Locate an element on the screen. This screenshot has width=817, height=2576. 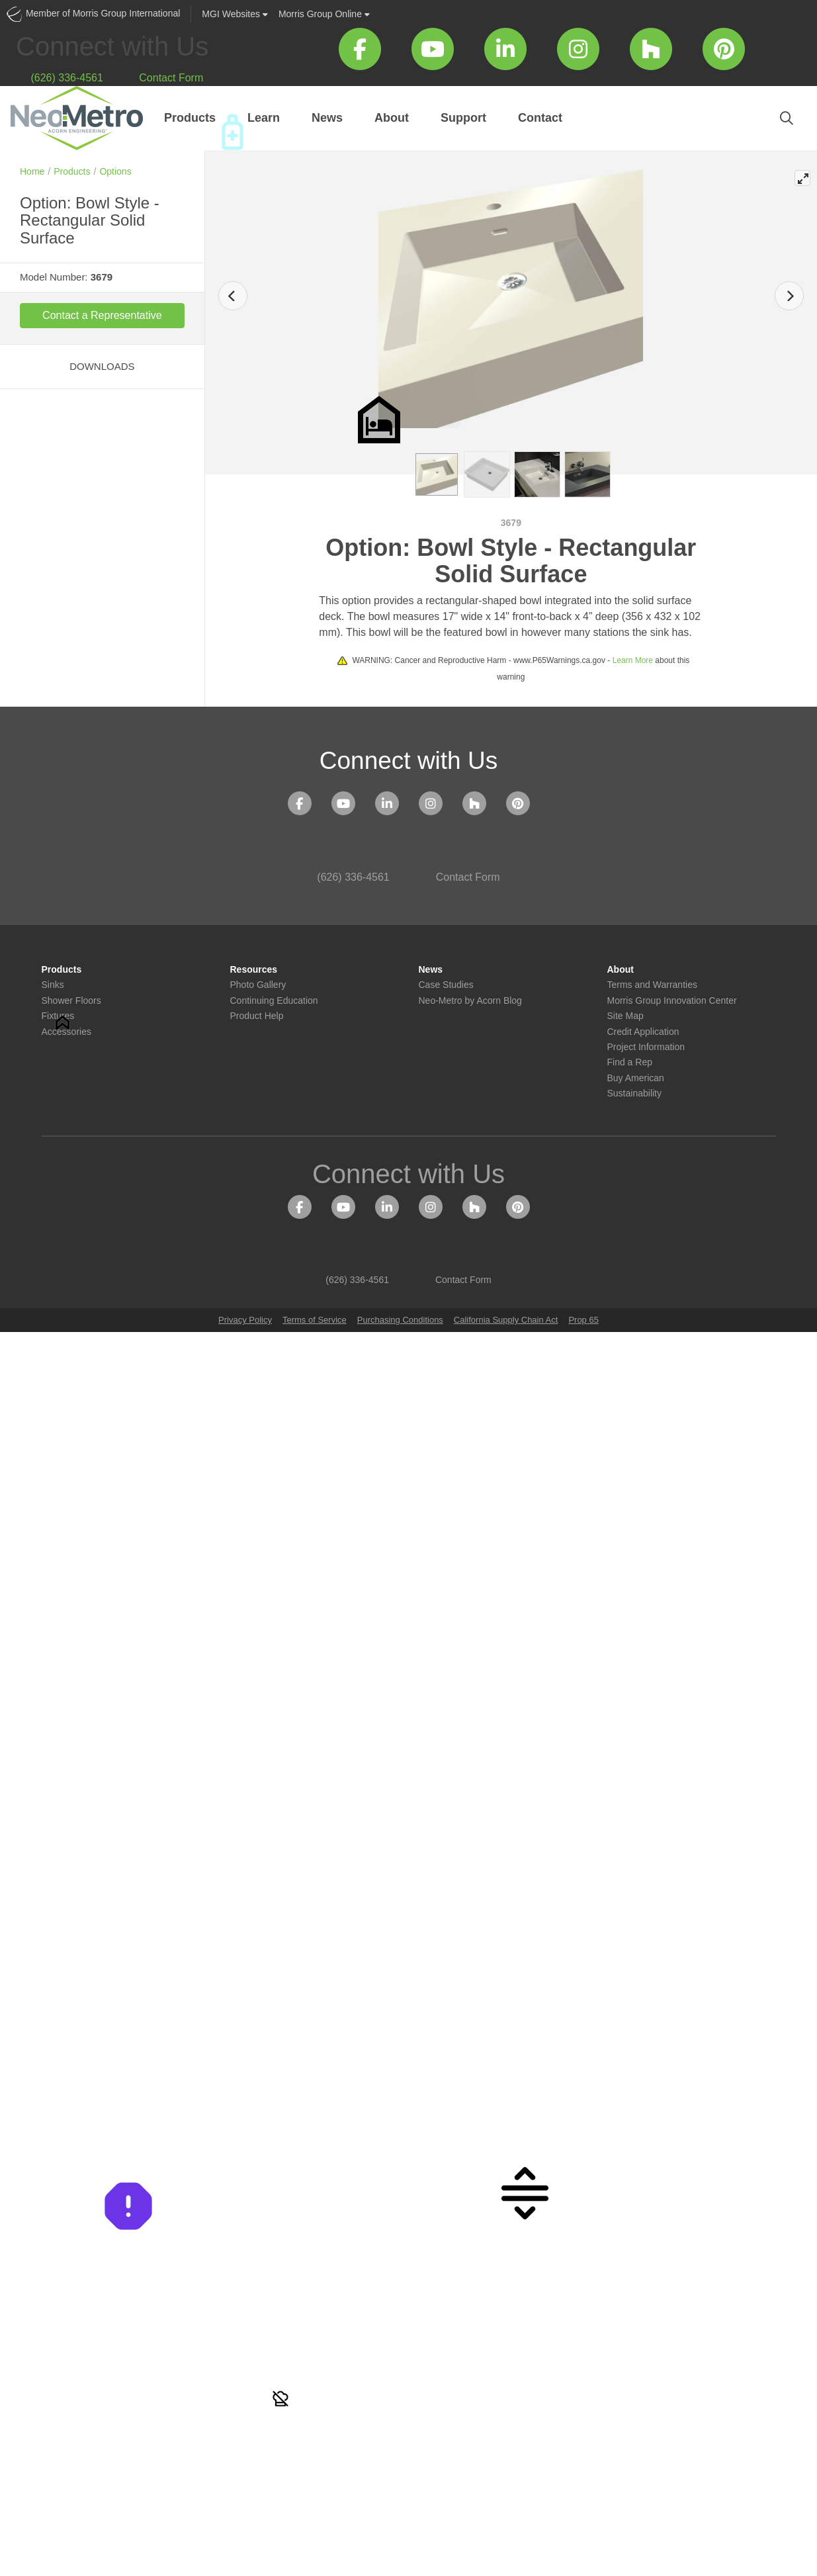
move item up in a list is located at coordinates (62, 1022).